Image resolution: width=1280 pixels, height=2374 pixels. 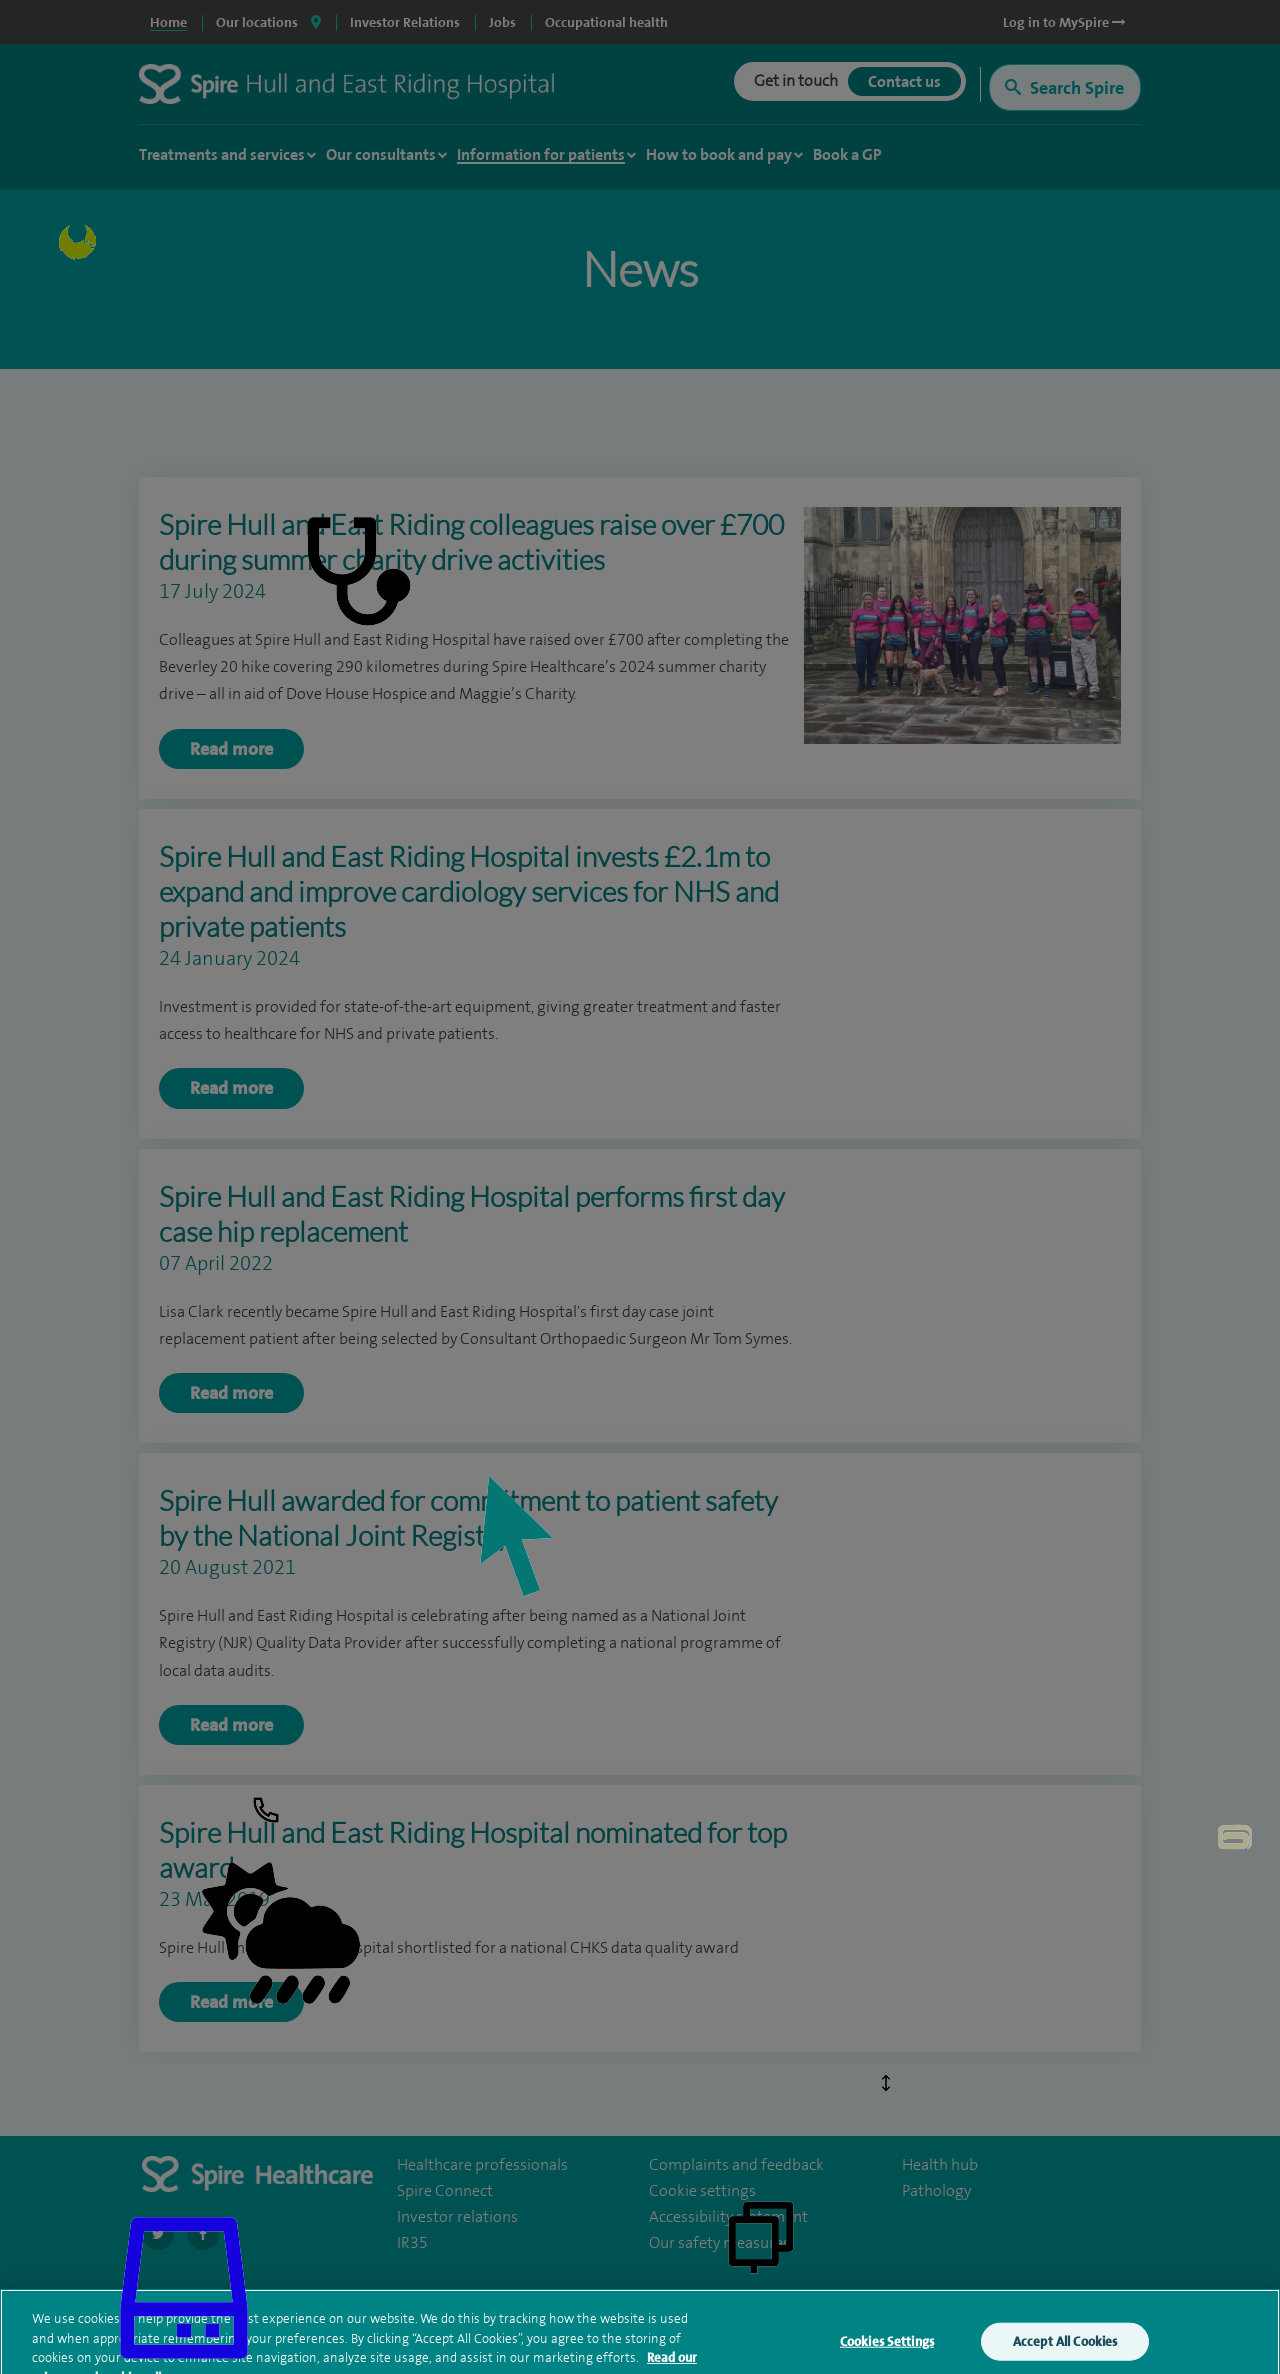 What do you see at coordinates (77, 242) in the screenshot?
I see `apifox application logo` at bounding box center [77, 242].